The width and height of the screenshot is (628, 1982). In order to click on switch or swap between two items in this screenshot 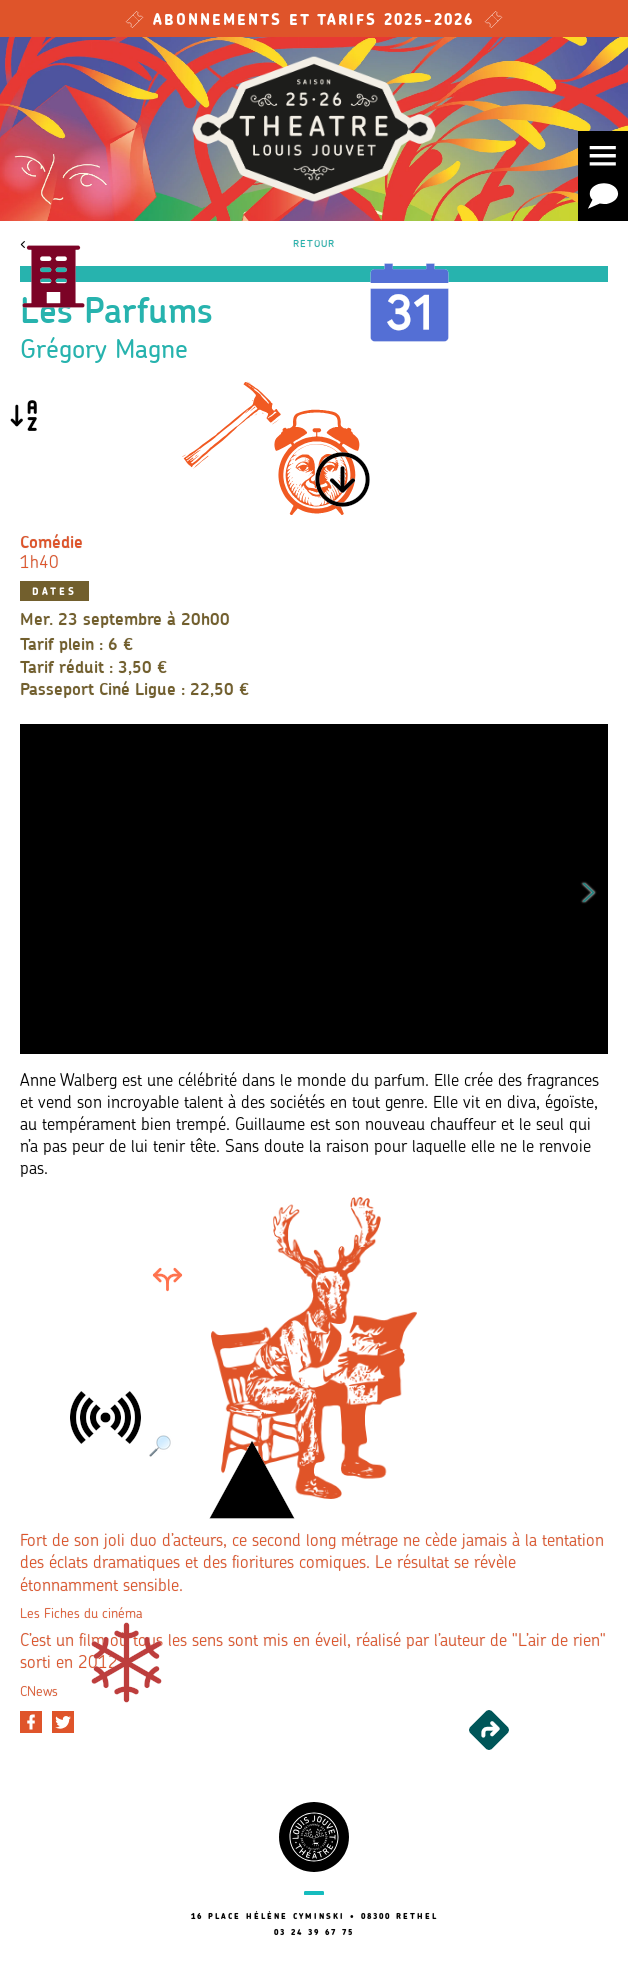, I will do `click(167, 1279)`.